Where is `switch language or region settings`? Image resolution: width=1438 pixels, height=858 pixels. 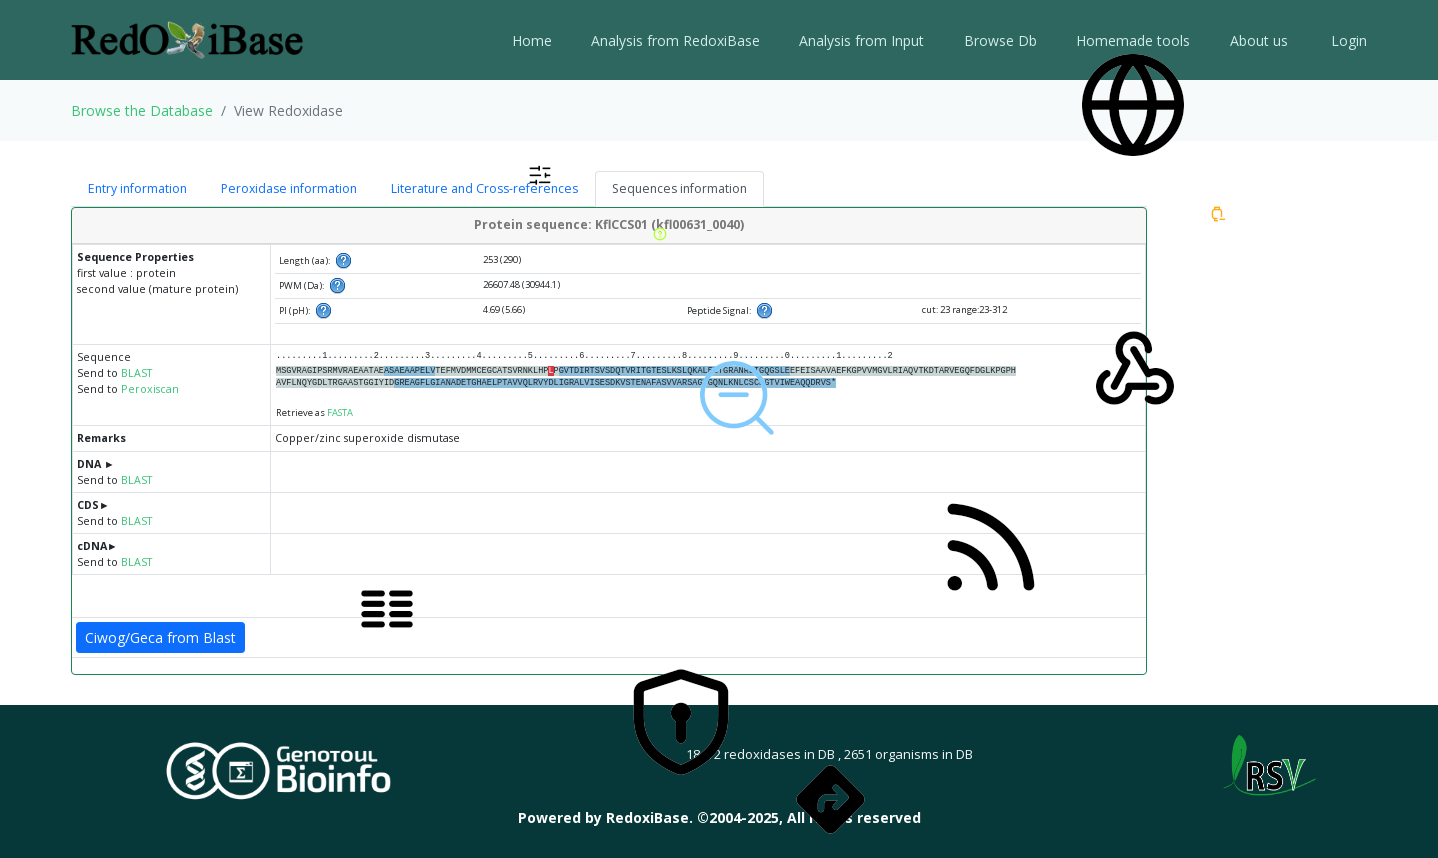
switch language or region settings is located at coordinates (1133, 105).